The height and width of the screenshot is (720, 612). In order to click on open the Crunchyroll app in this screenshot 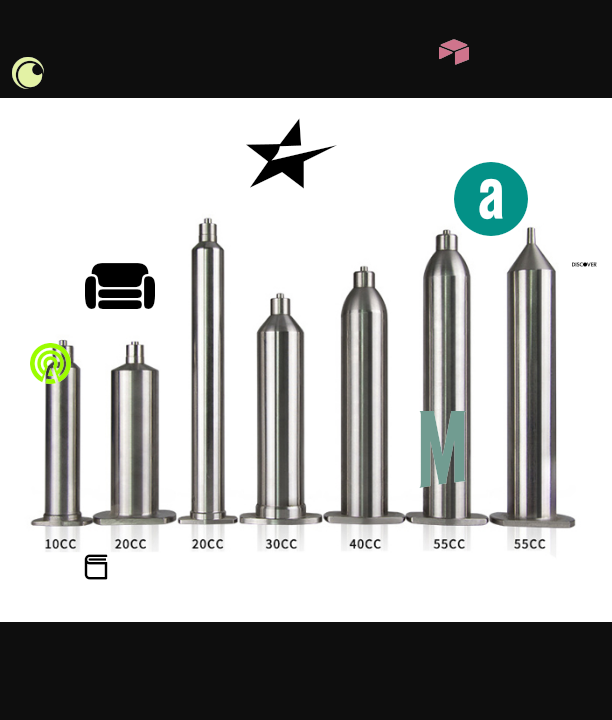, I will do `click(28, 73)`.